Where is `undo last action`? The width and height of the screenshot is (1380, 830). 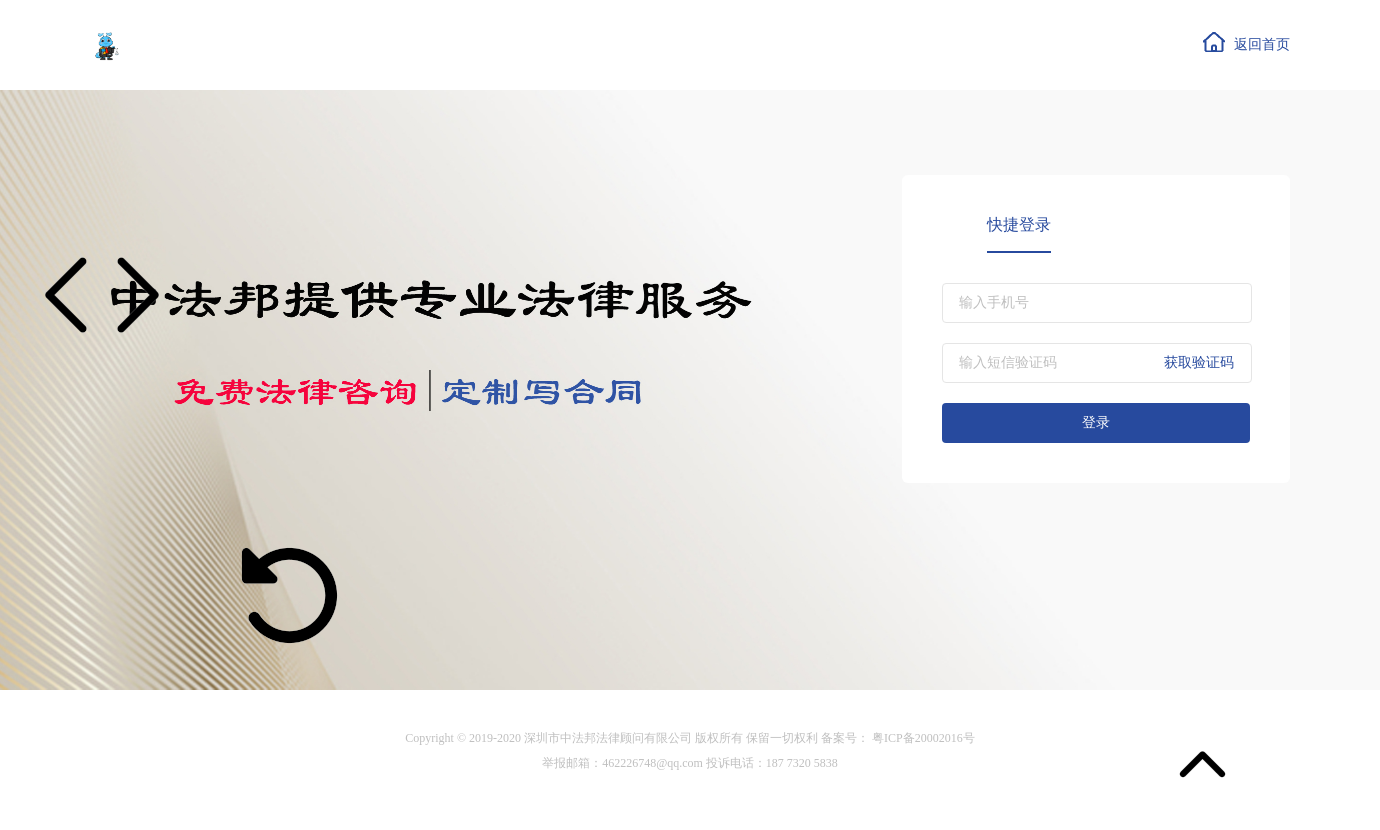
undo last action is located at coordinates (289, 595).